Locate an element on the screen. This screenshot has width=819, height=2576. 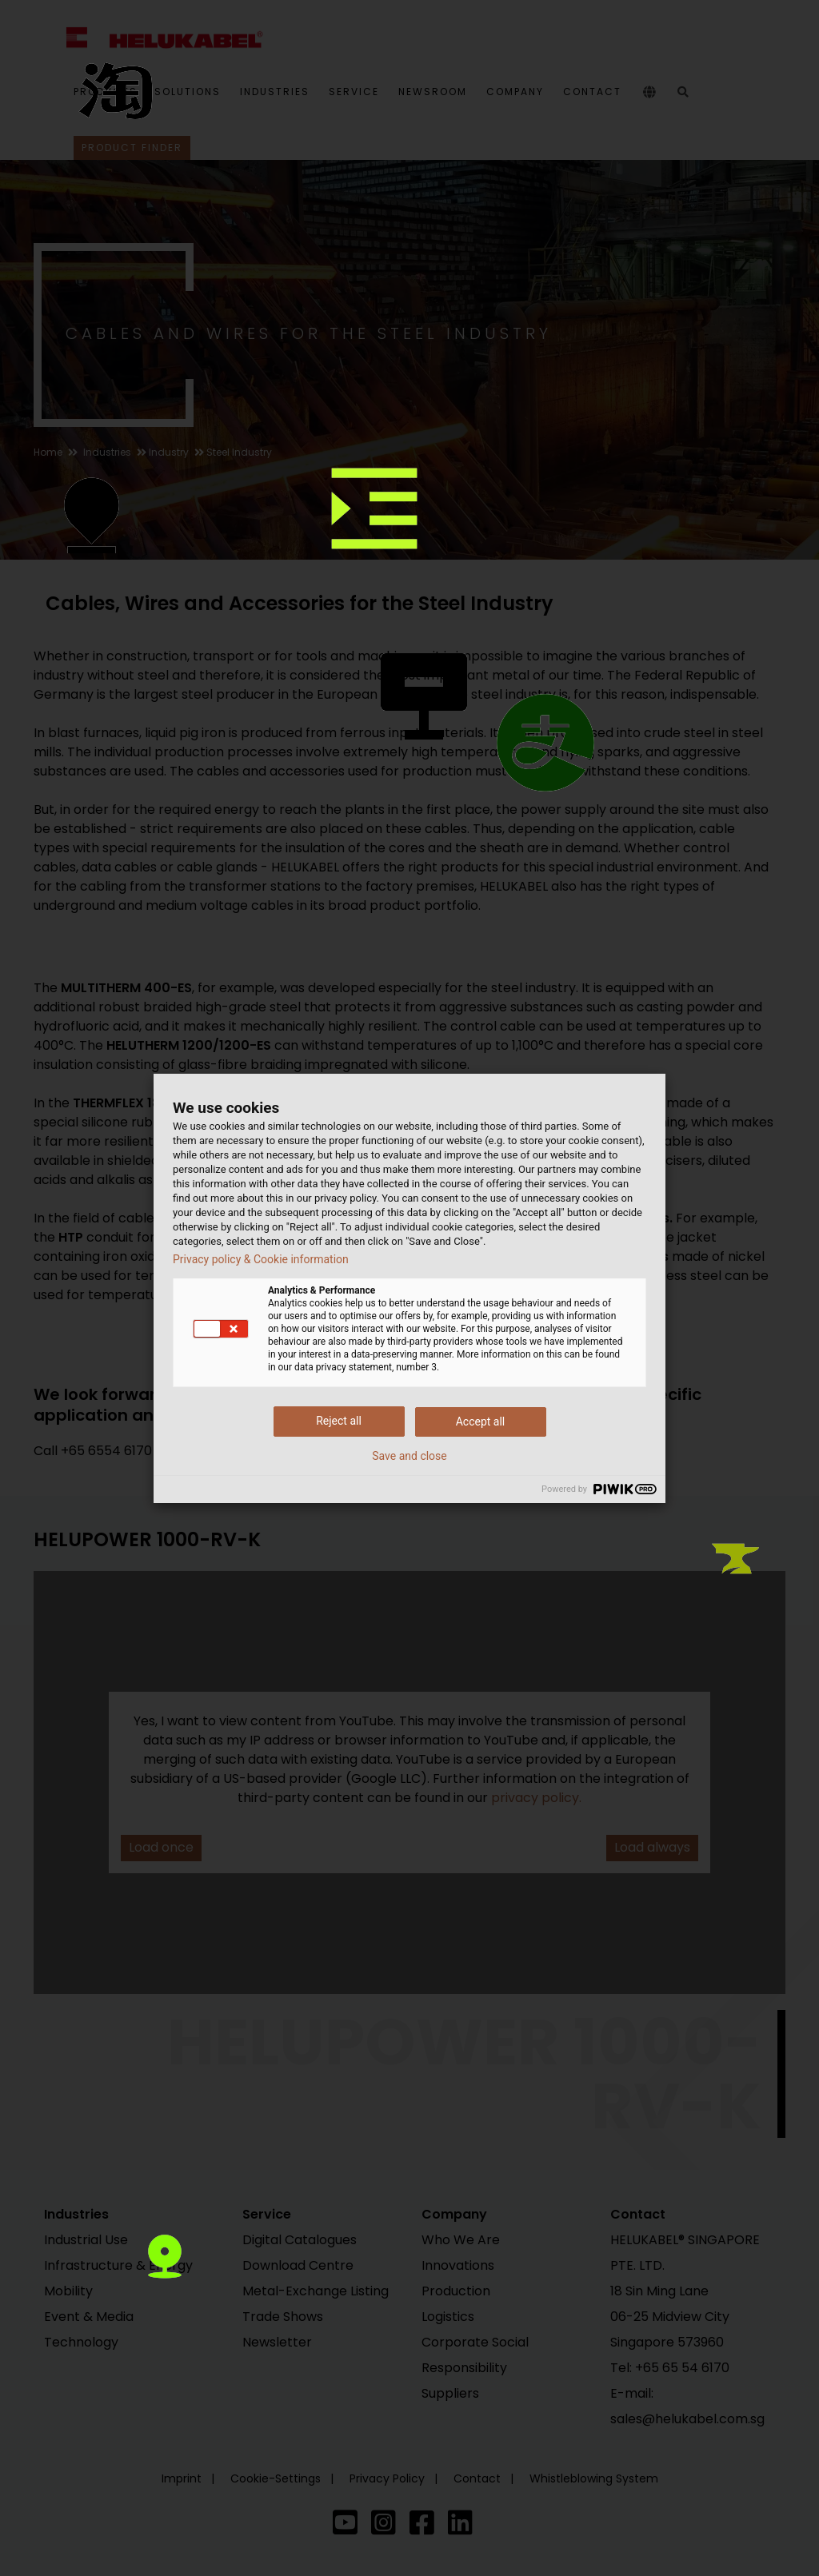
pay with alipay is located at coordinates (545, 743).